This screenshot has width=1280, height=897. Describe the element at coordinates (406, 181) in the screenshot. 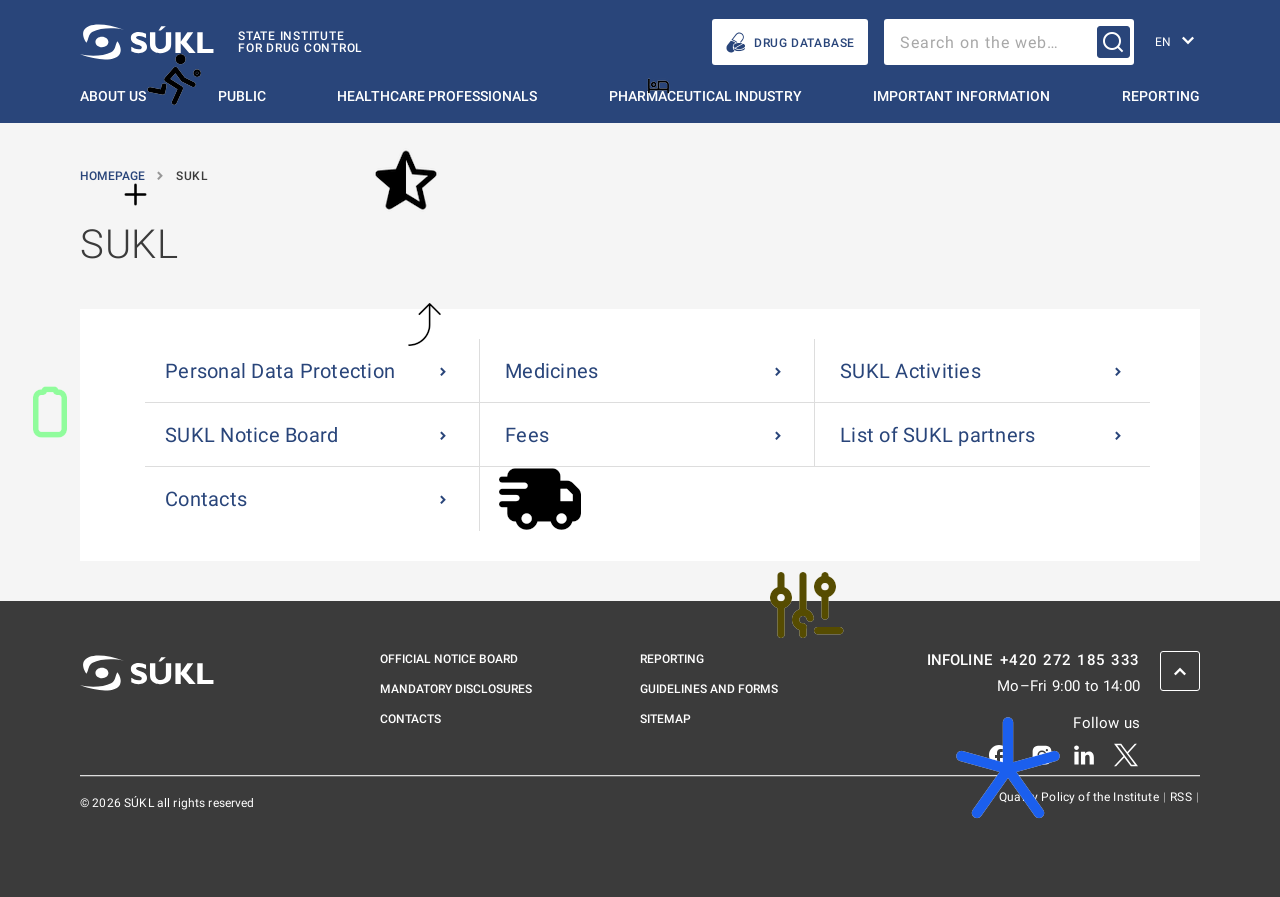

I see `indicates a partial or half-star rating` at that location.